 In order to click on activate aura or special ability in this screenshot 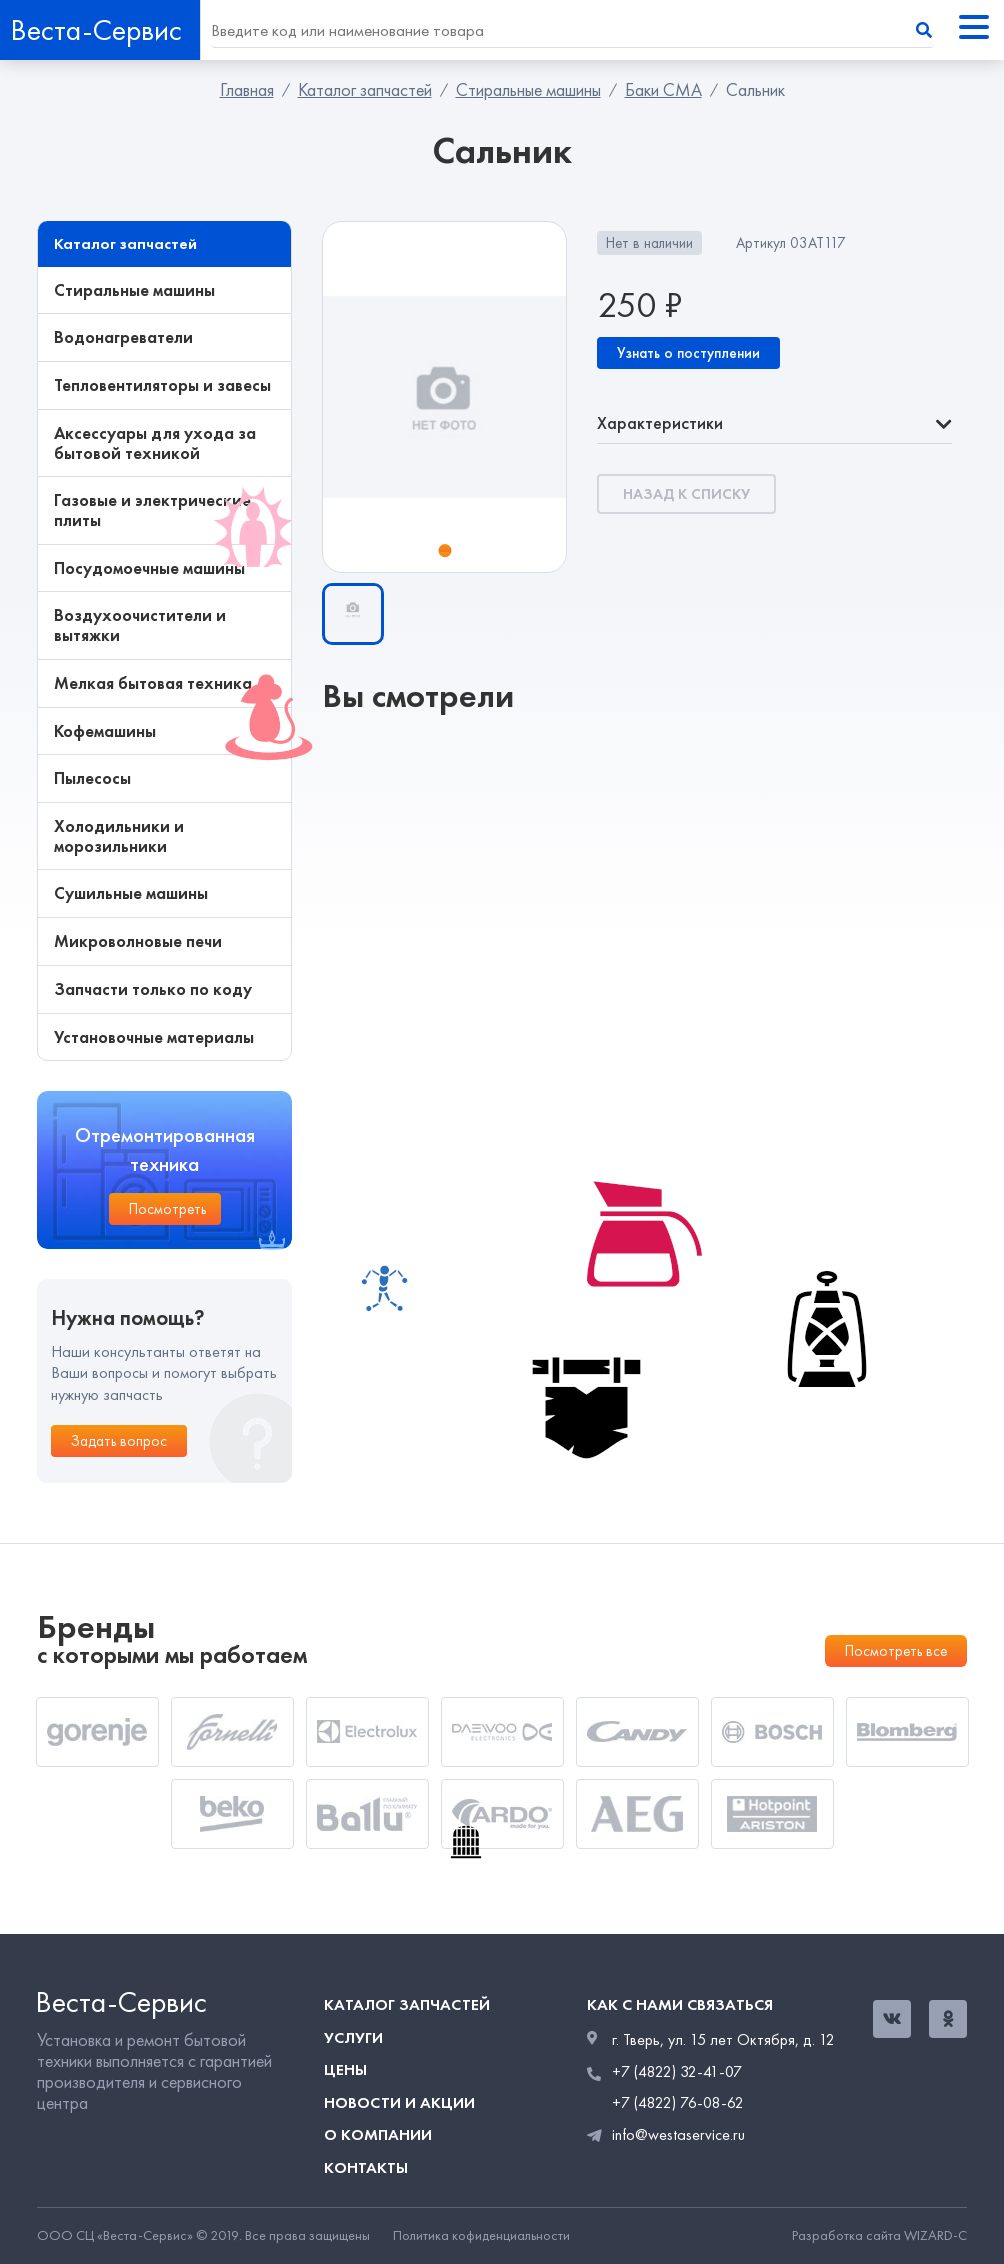, I will do `click(253, 527)`.